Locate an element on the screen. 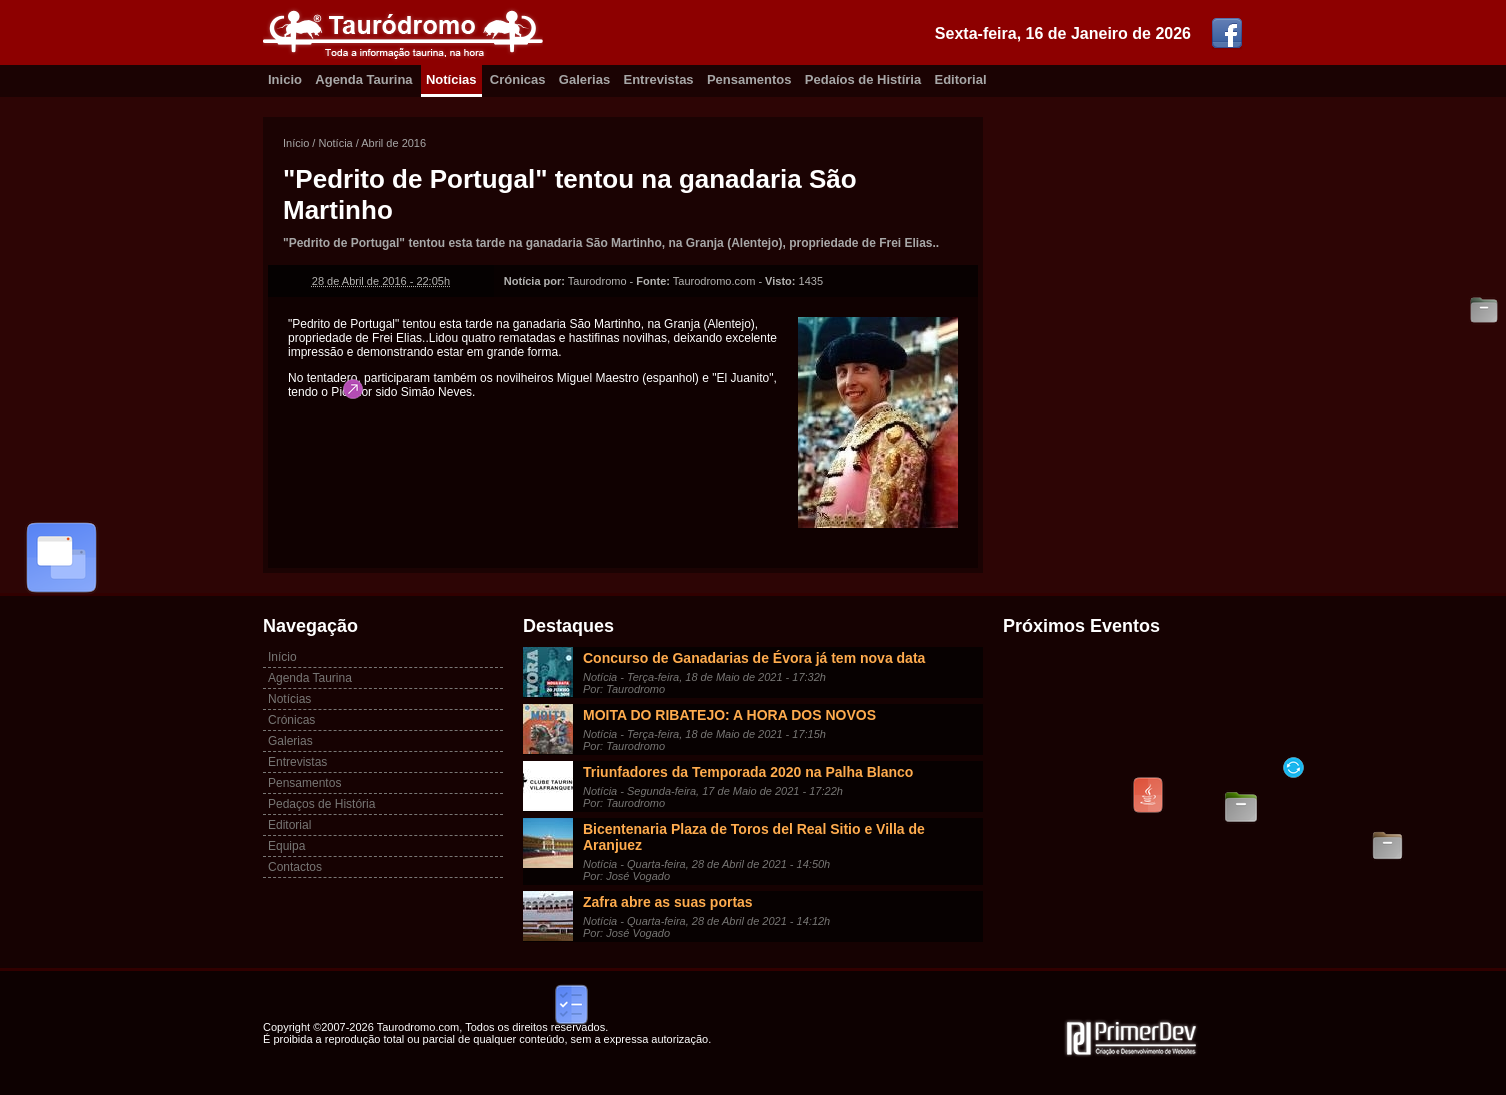 The width and height of the screenshot is (1506, 1095). indicates a symbolic link or shortcut to another file is located at coordinates (353, 389).